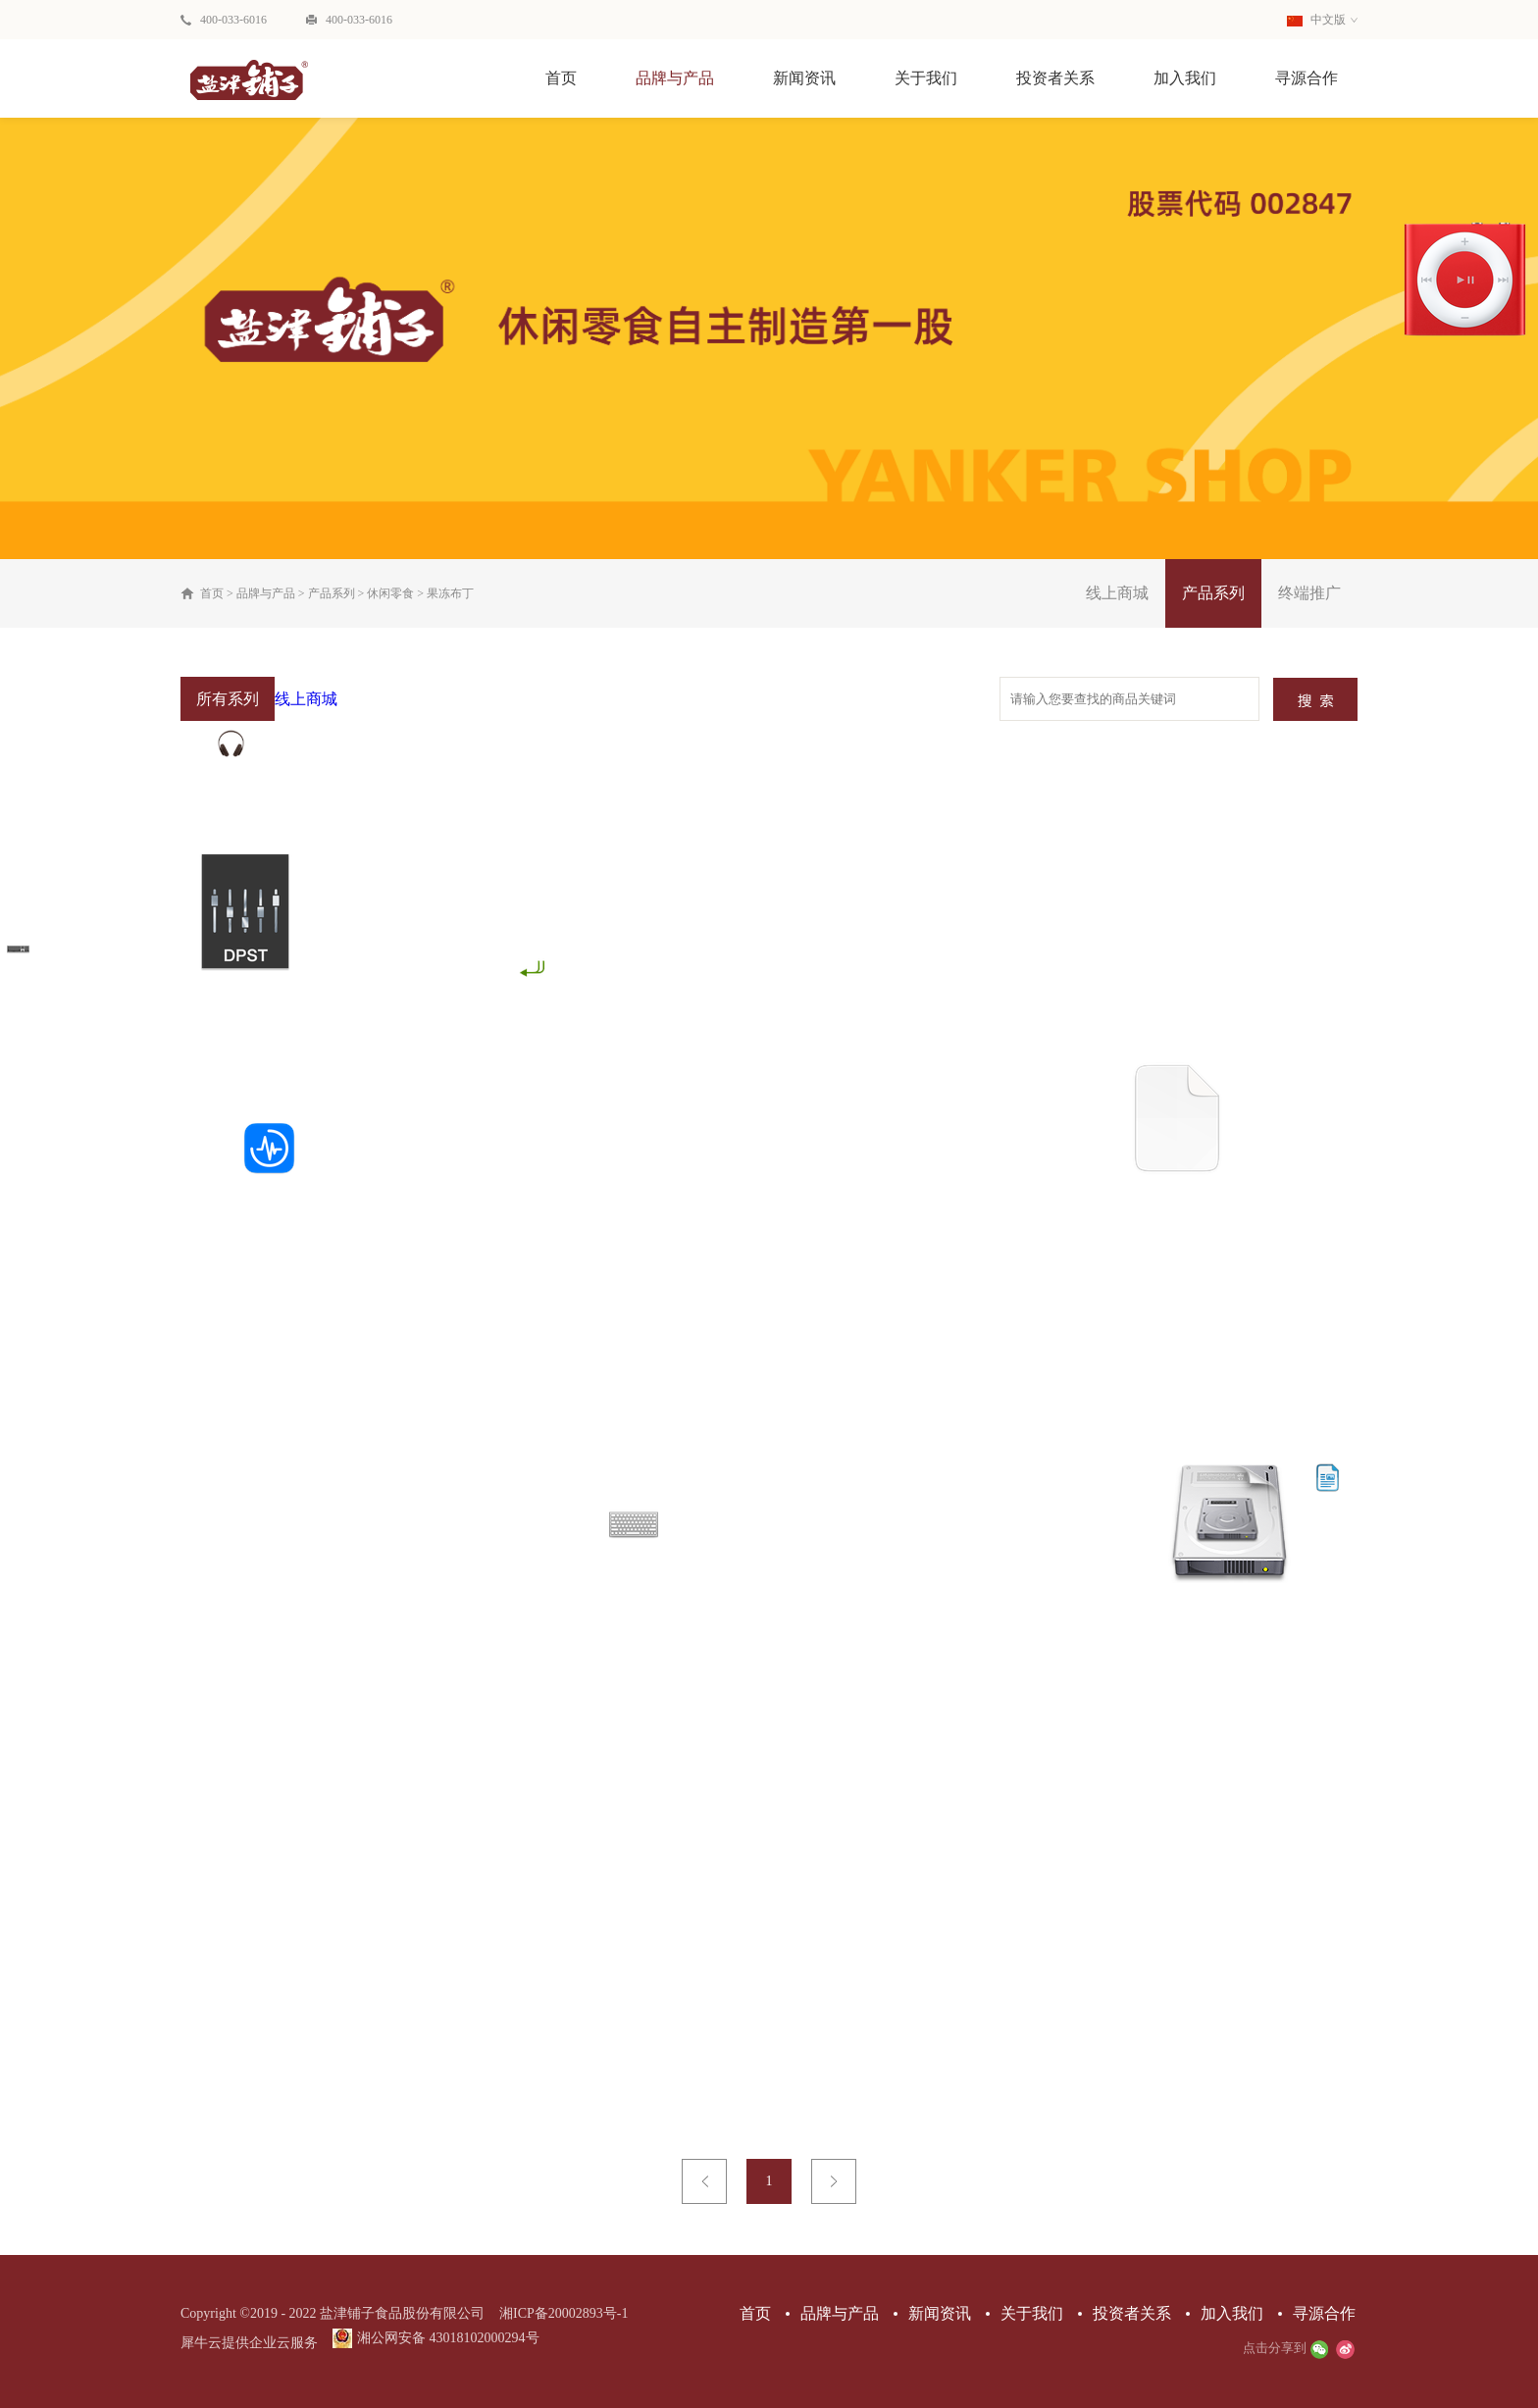 The image size is (1538, 2408). Describe the element at coordinates (231, 743) in the screenshot. I see `connect bluetooth headphones` at that location.